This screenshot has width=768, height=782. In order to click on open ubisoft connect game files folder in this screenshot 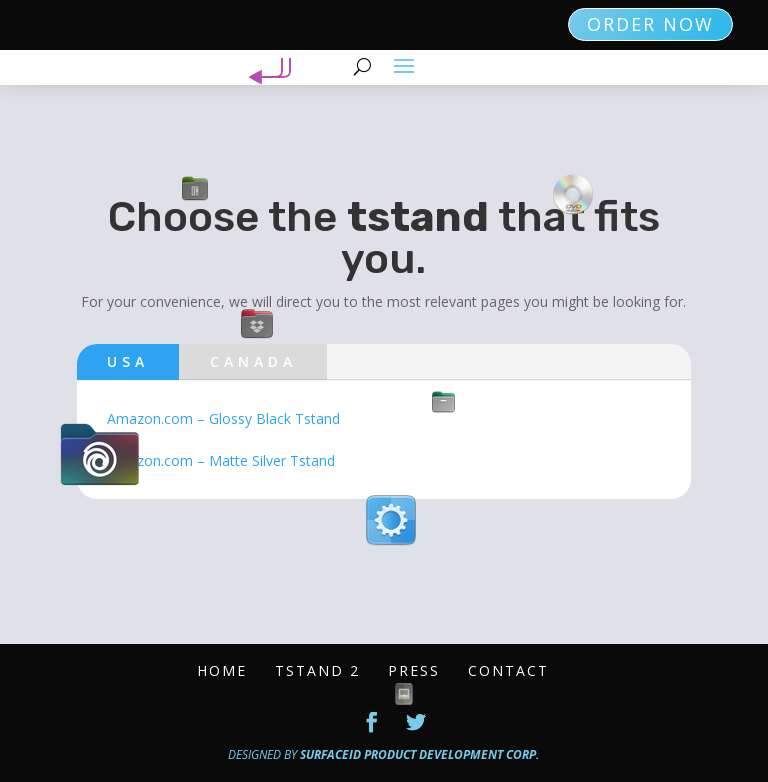, I will do `click(99, 456)`.